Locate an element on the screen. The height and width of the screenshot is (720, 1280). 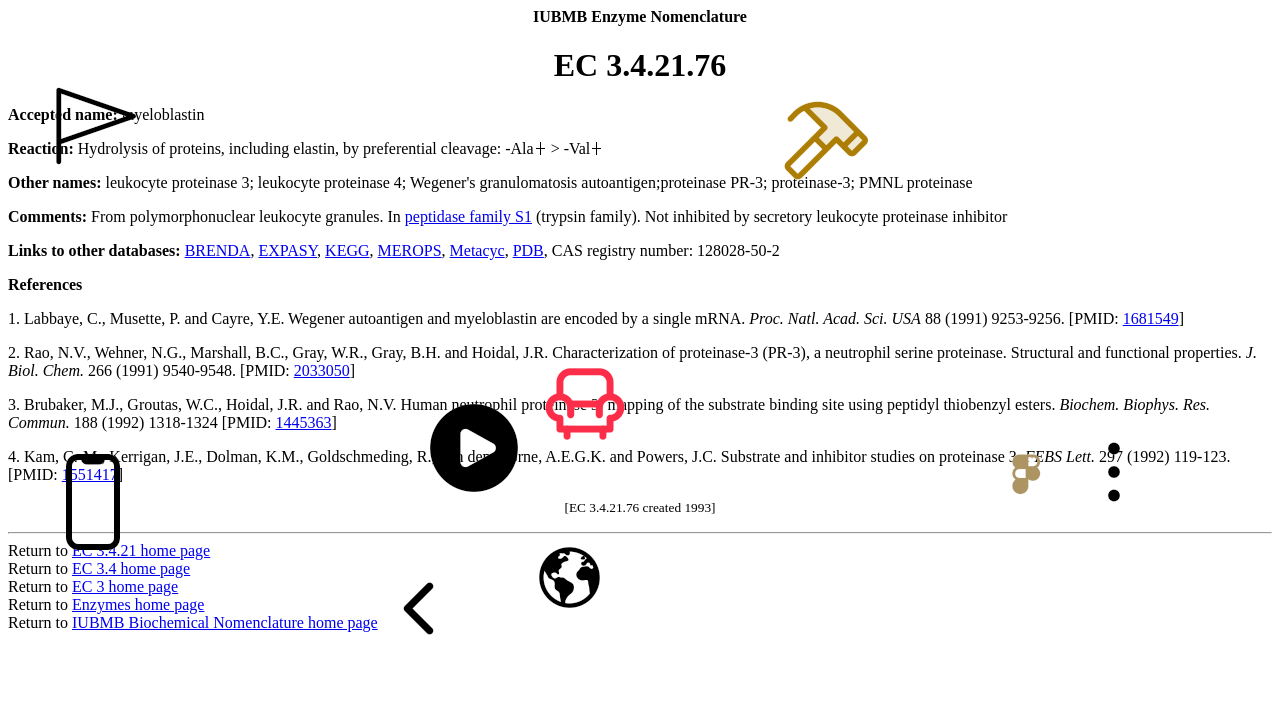
switch to global or worldwide view is located at coordinates (569, 577).